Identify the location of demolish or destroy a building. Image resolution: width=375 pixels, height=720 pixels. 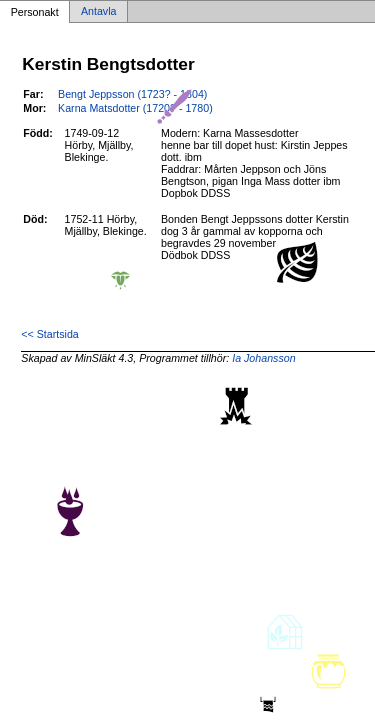
(236, 406).